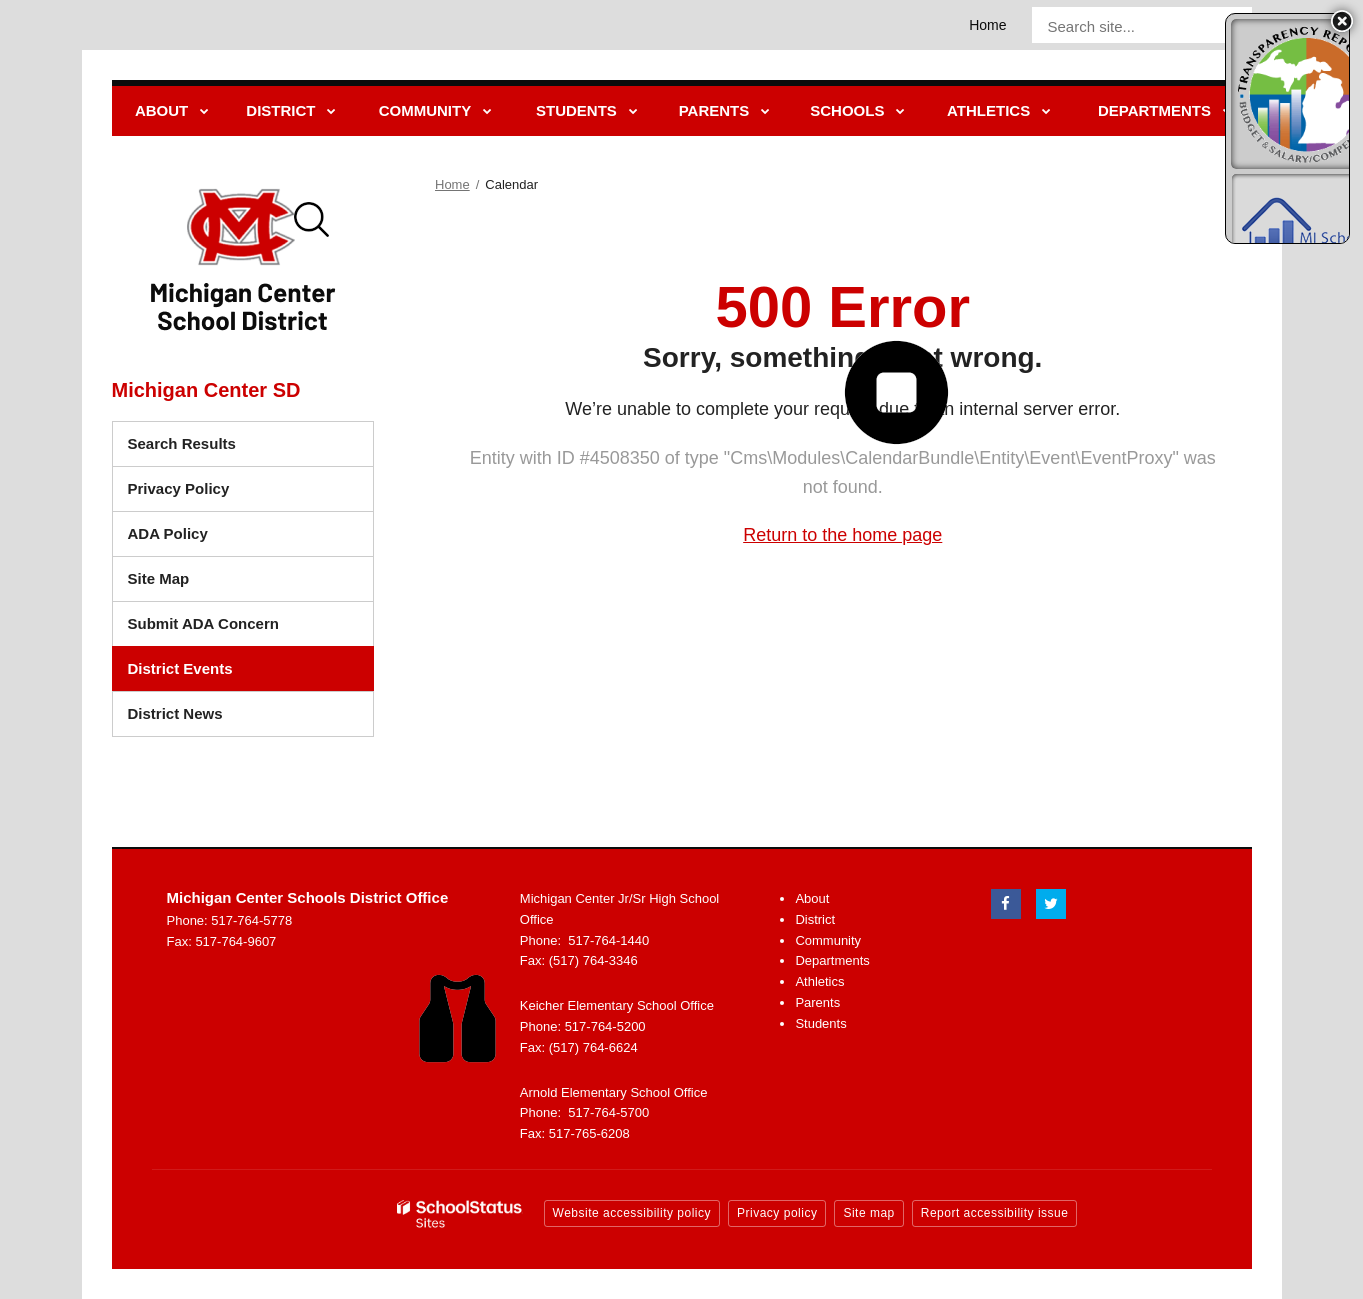  Describe the element at coordinates (457, 1018) in the screenshot. I see `select safety vest or protective gear` at that location.